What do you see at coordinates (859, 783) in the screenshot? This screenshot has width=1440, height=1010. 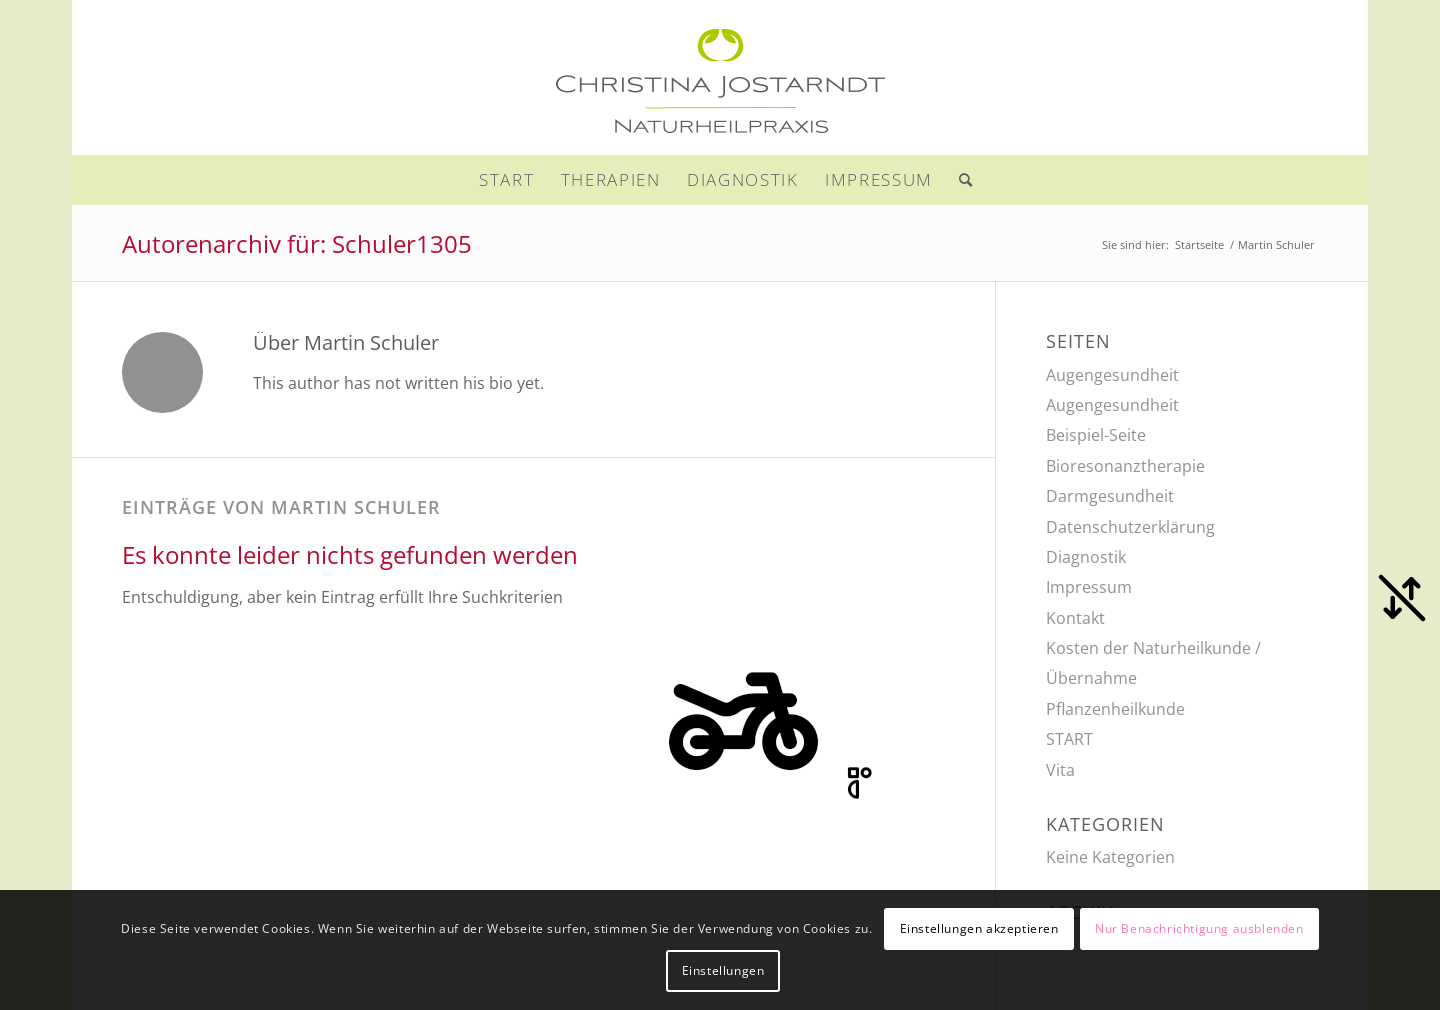 I see `radix ui component library logo` at bounding box center [859, 783].